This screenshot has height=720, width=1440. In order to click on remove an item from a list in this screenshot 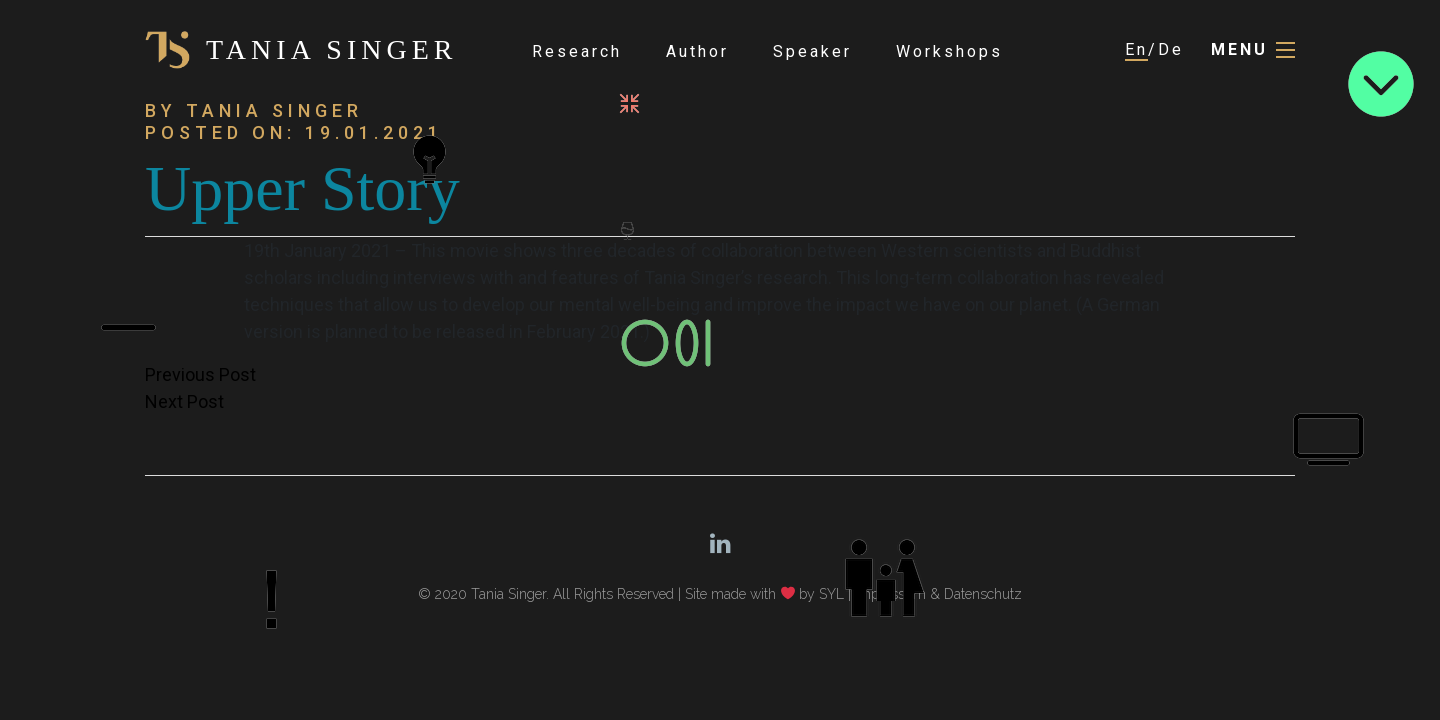, I will do `click(128, 327)`.